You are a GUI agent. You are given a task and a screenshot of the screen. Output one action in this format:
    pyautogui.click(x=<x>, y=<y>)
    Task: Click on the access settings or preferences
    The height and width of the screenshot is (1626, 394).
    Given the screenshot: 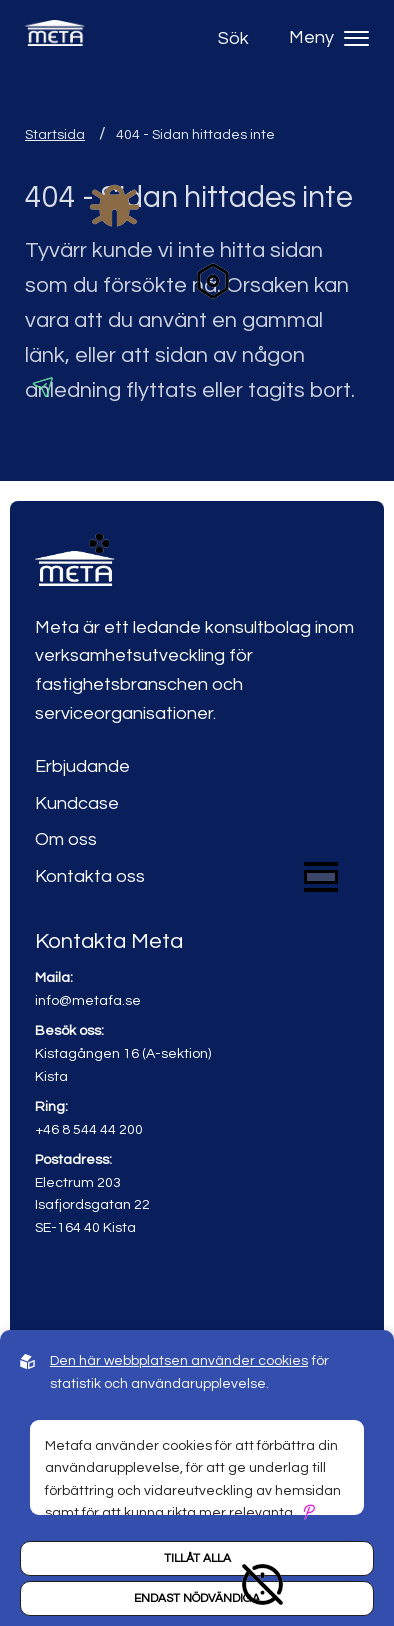 What is the action you would take?
    pyautogui.click(x=213, y=281)
    